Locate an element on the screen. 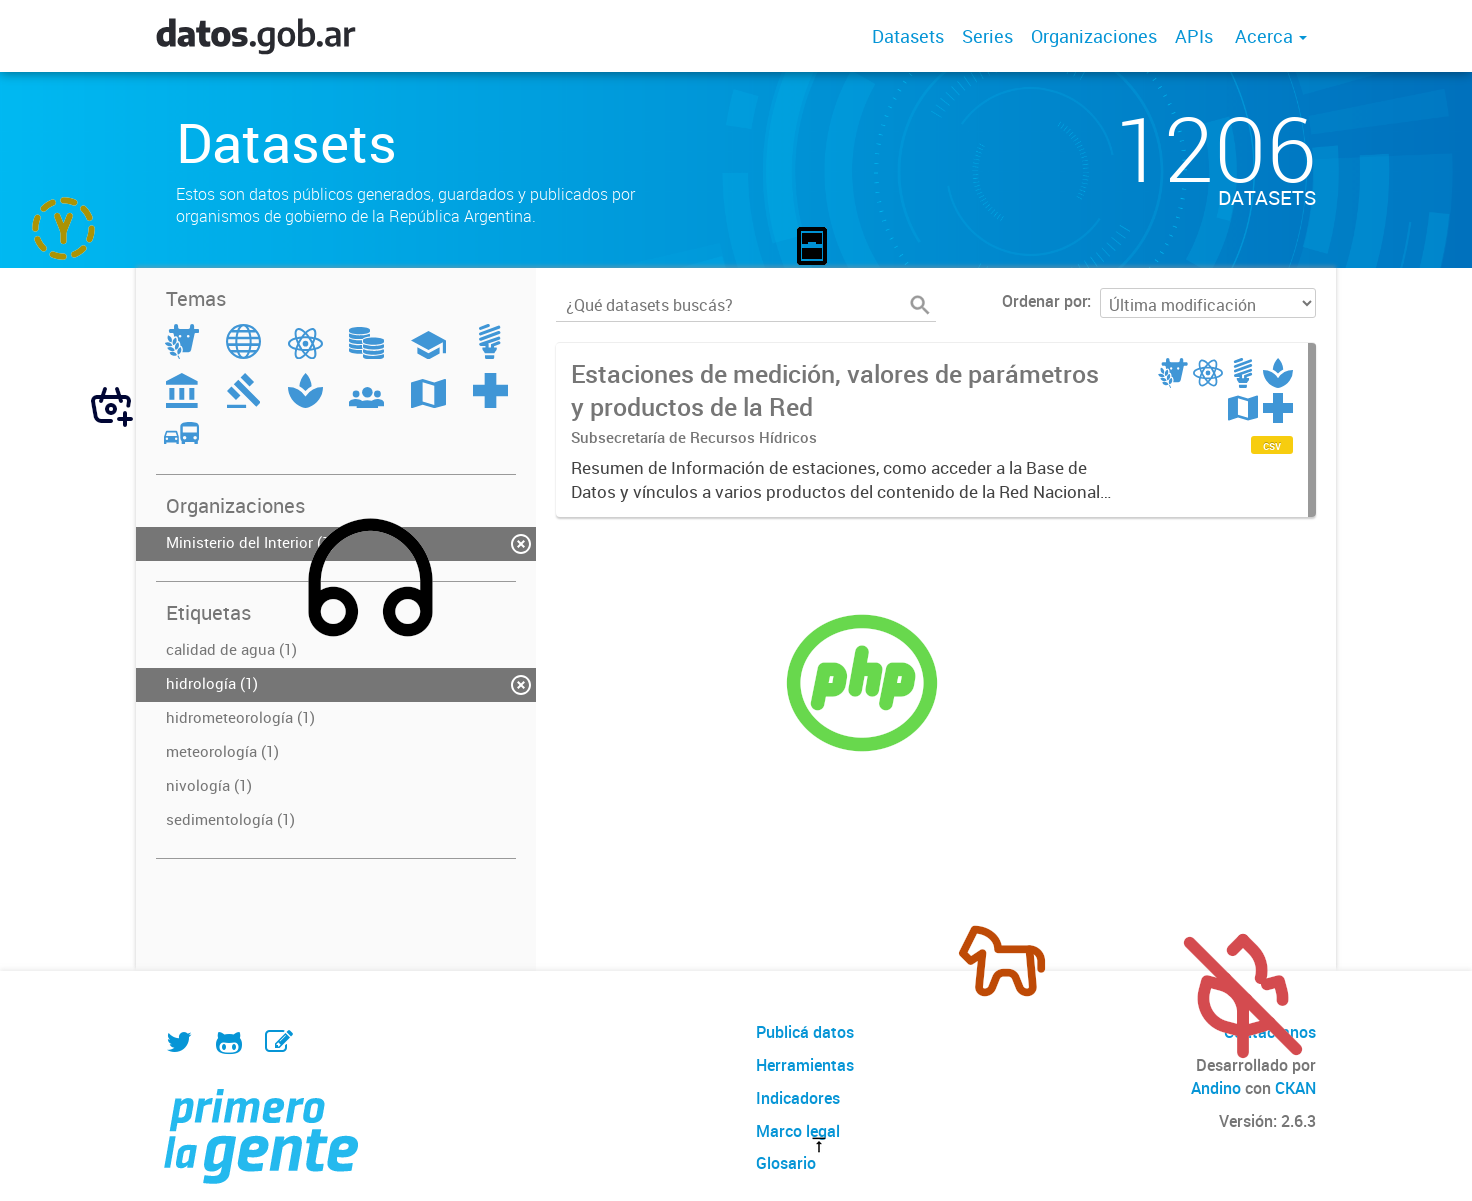 Image resolution: width=1472 pixels, height=1201 pixels. align content to the top is located at coordinates (819, 1145).